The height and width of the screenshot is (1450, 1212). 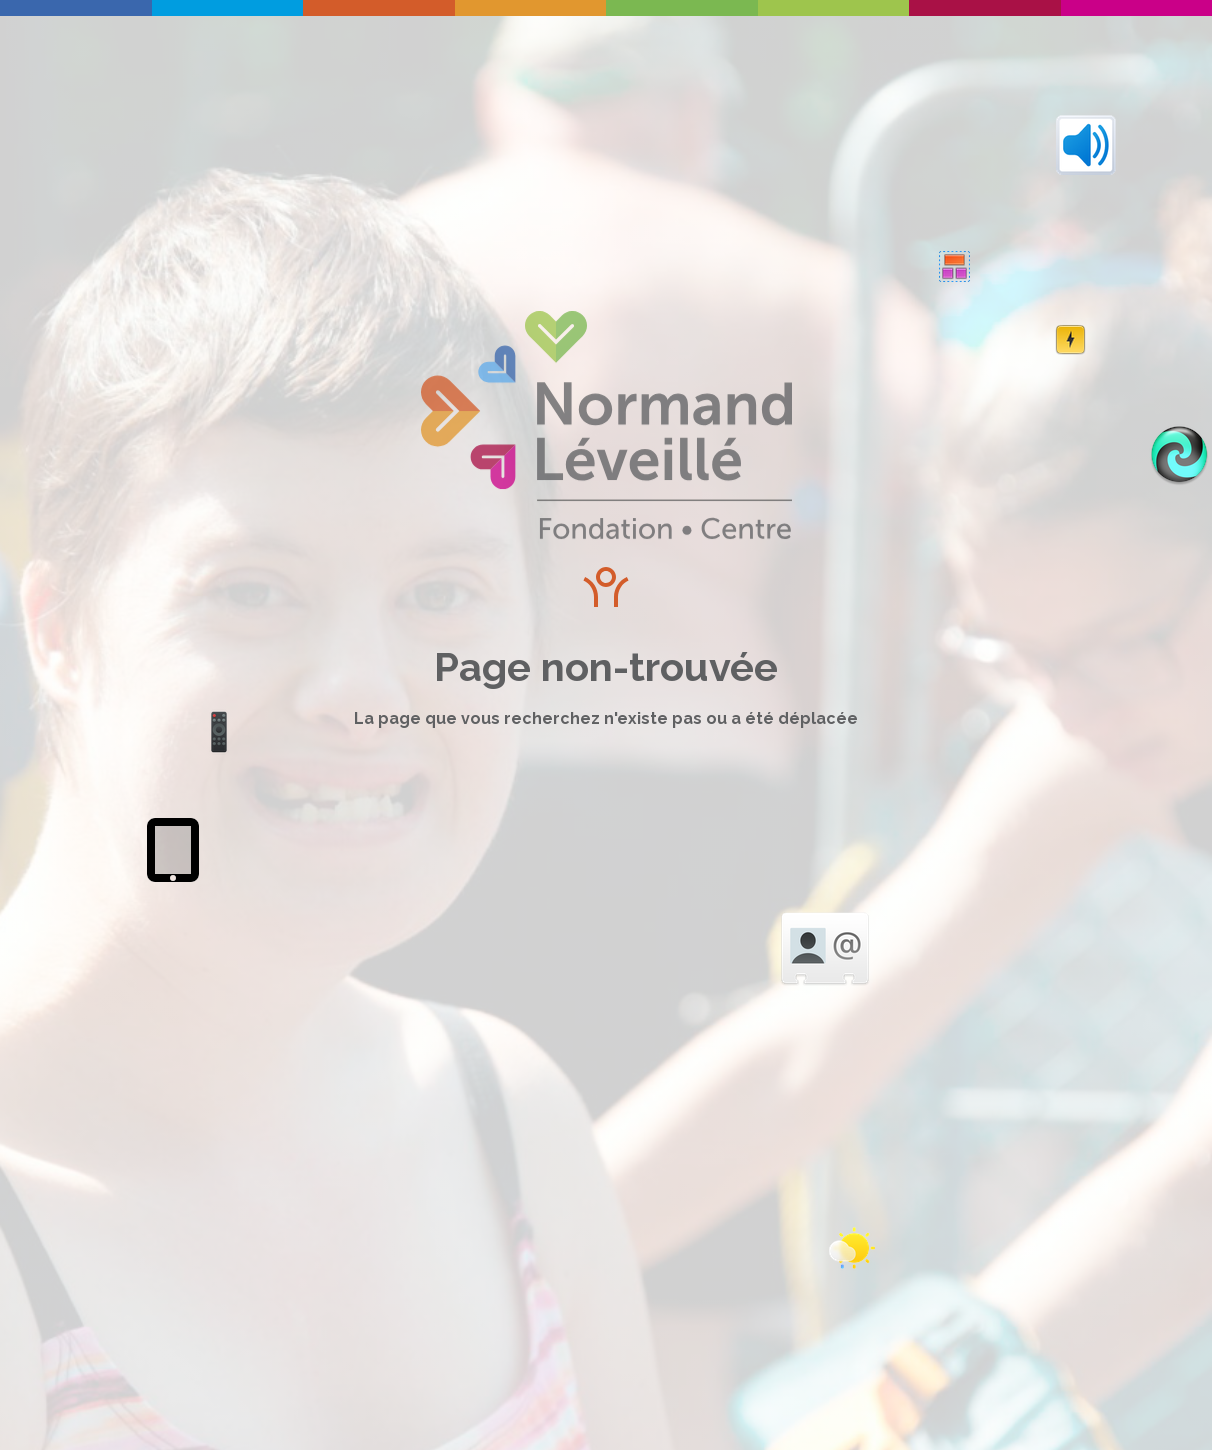 What do you see at coordinates (852, 1248) in the screenshot?
I see `indicates scattered showers with partial sun` at bounding box center [852, 1248].